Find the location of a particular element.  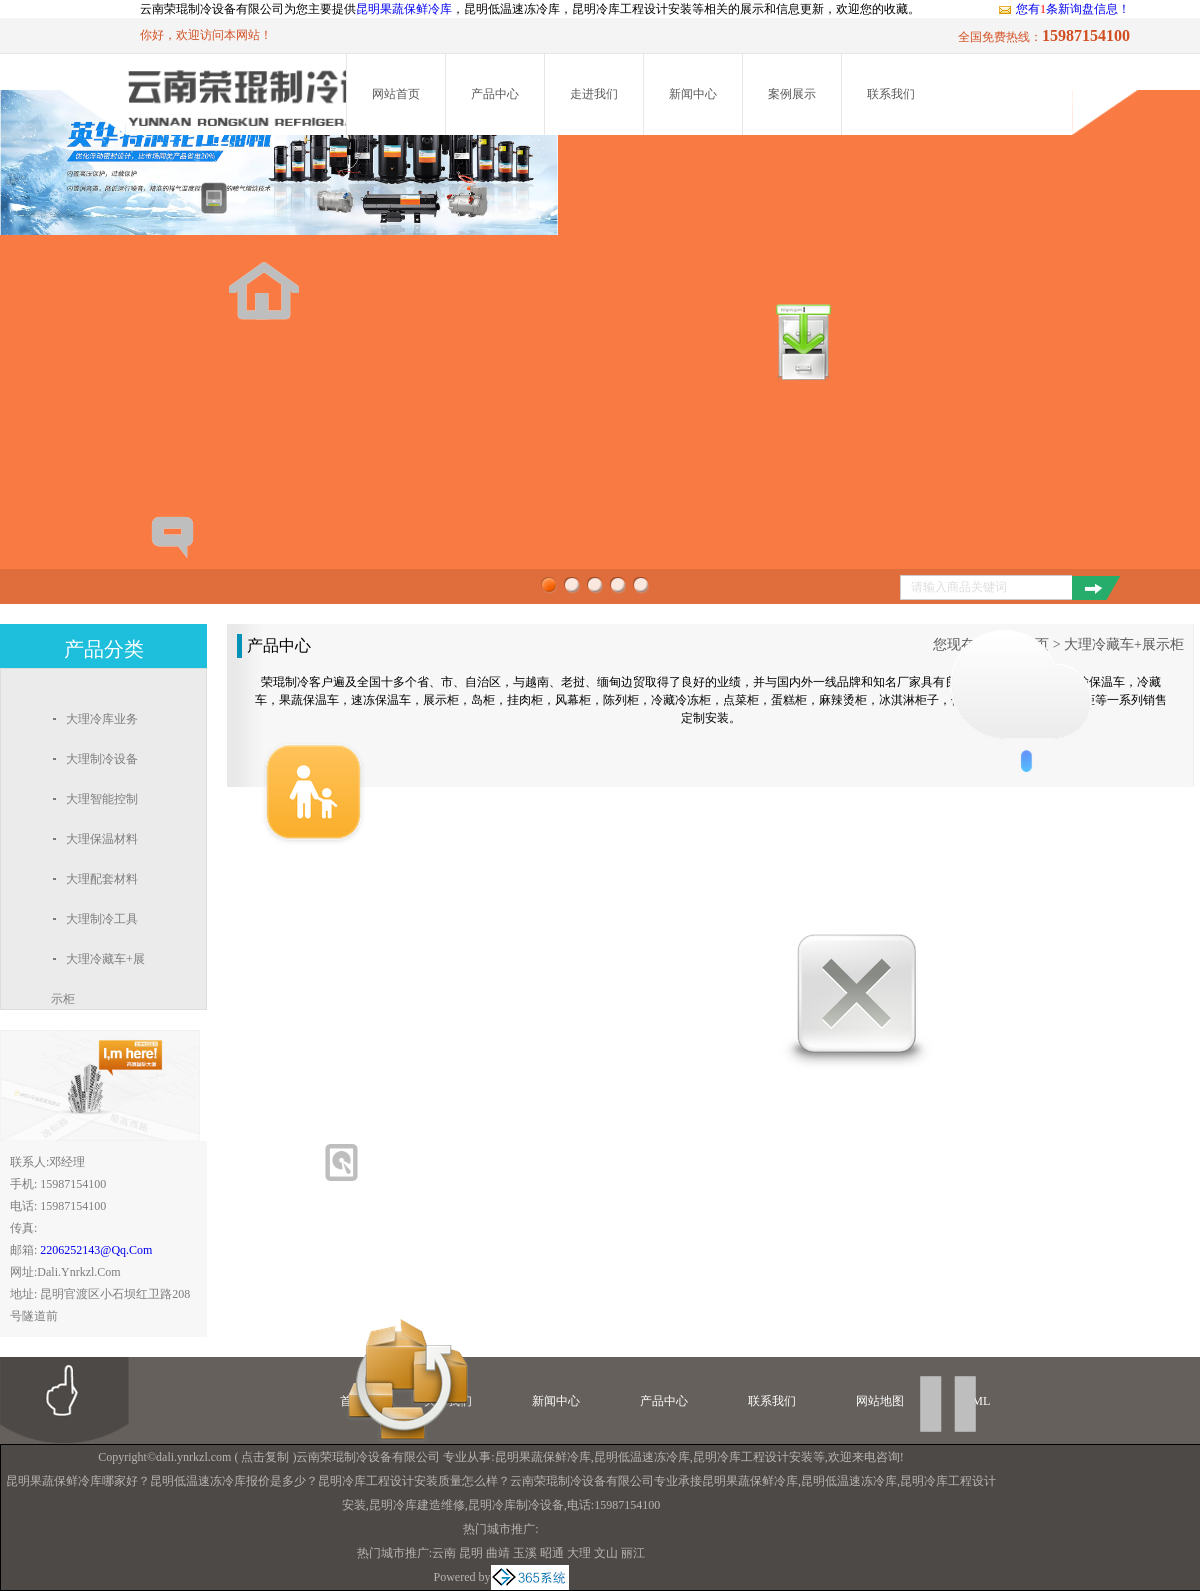

check for available software updates is located at coordinates (405, 1372).